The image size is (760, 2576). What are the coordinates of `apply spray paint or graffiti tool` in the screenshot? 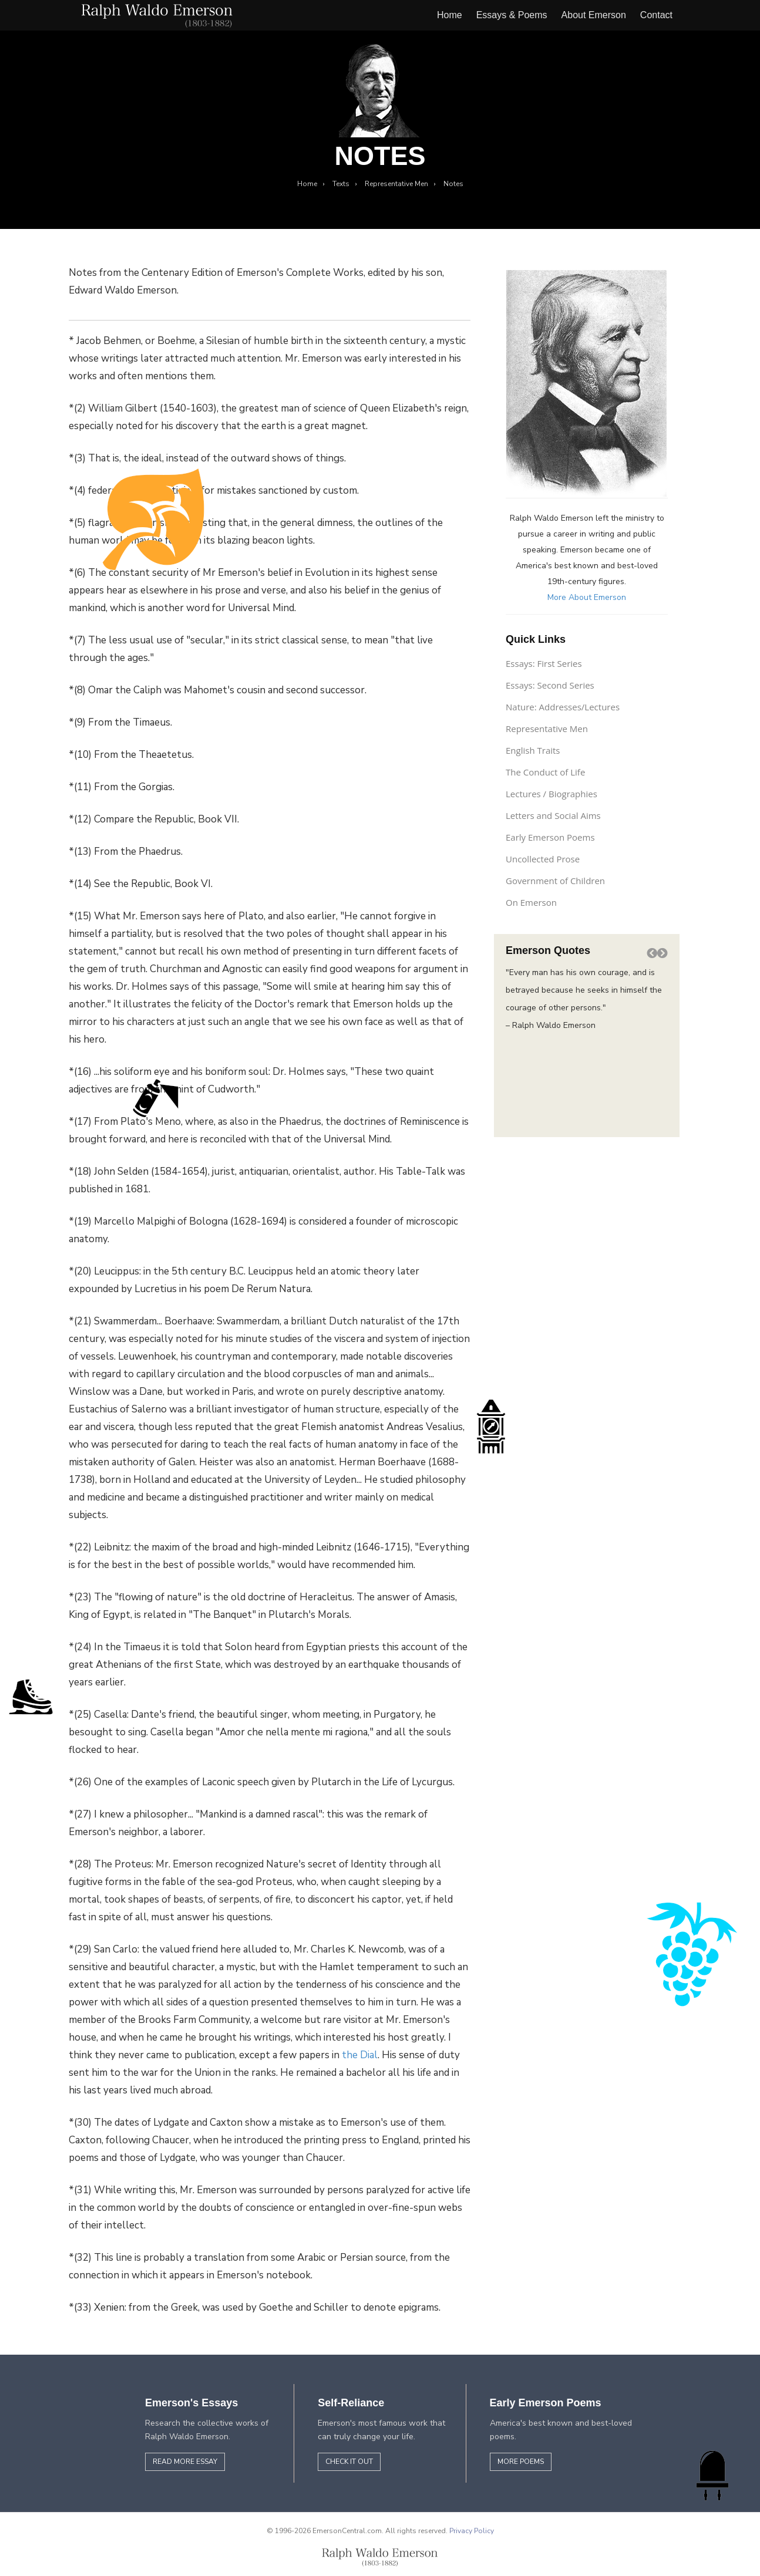 It's located at (155, 1099).